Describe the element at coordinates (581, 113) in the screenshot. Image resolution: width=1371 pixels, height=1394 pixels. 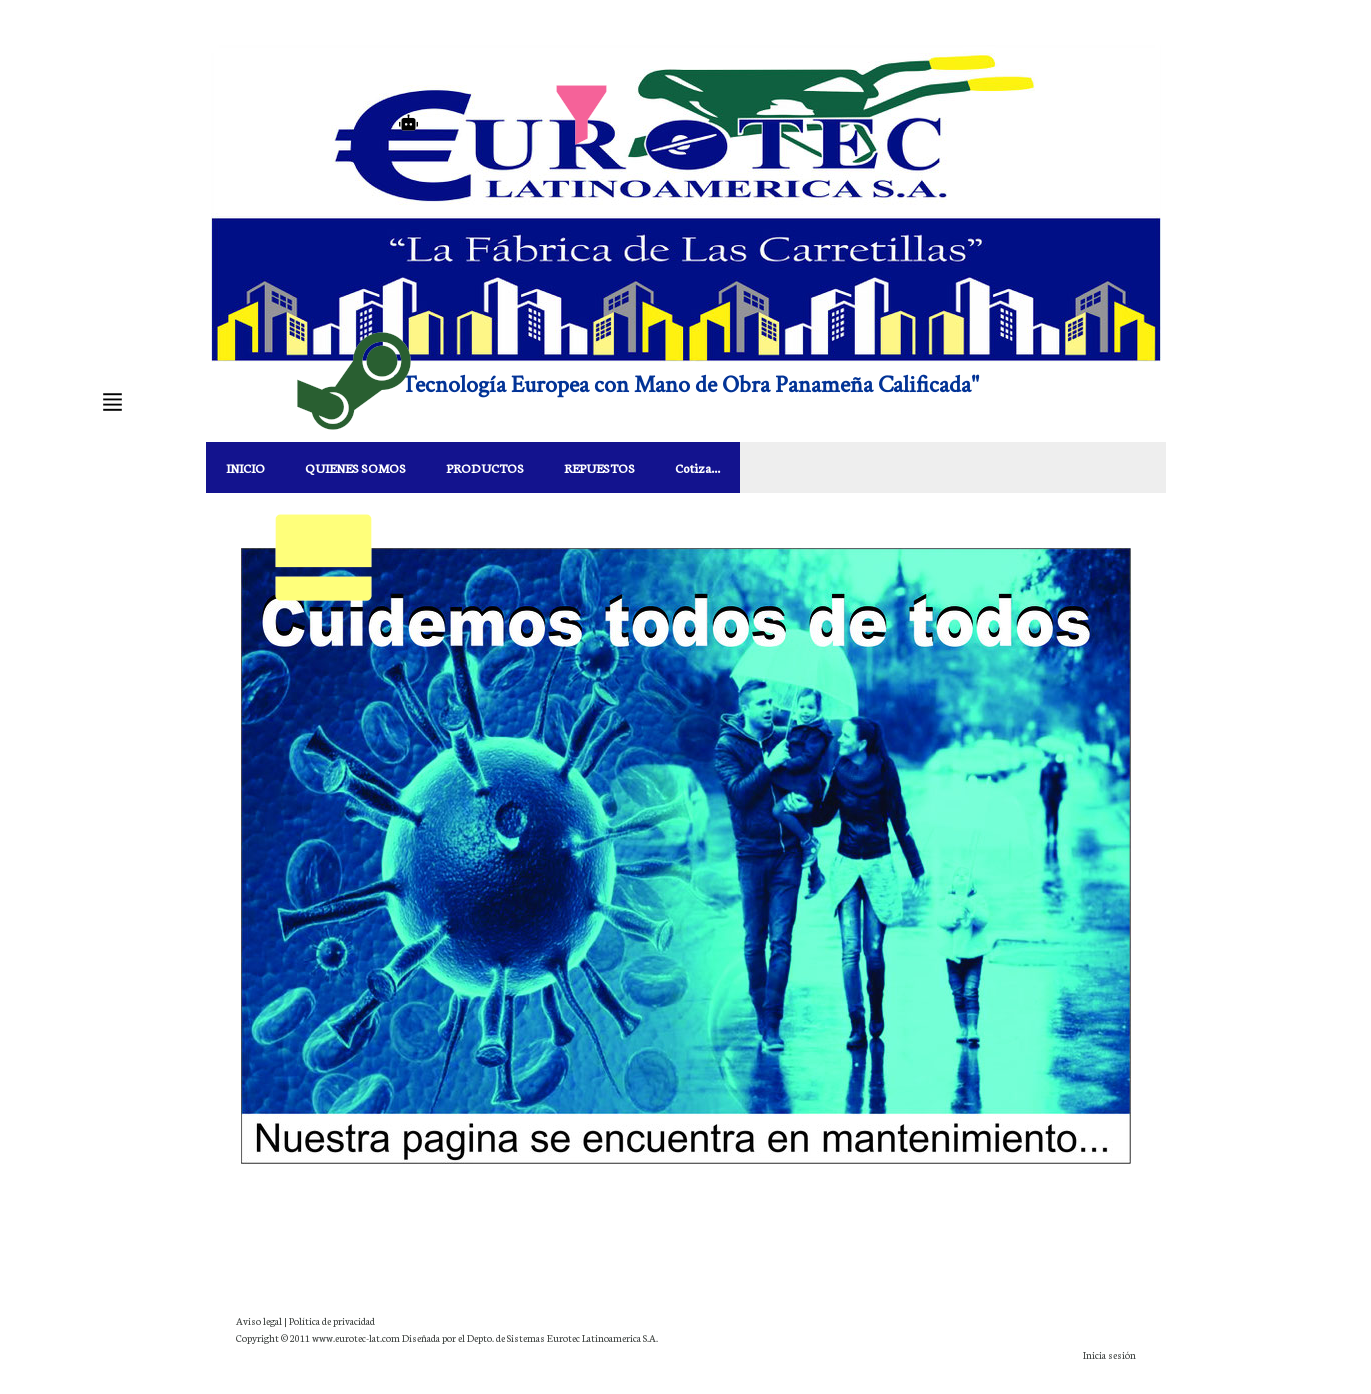
I see `filter or sort content` at that location.